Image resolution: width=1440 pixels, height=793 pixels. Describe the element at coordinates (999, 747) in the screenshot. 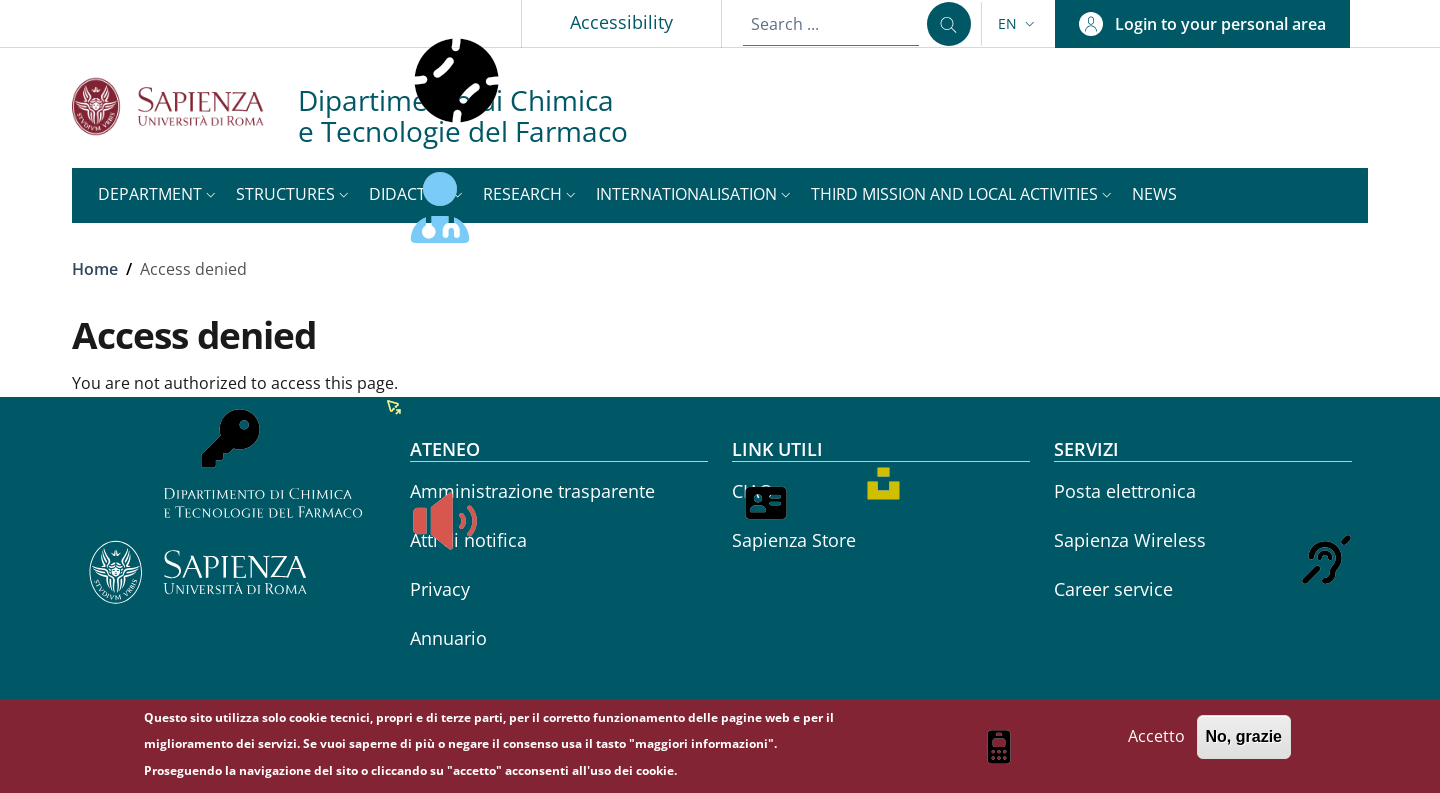

I see `call using a classic mobile phone` at that location.